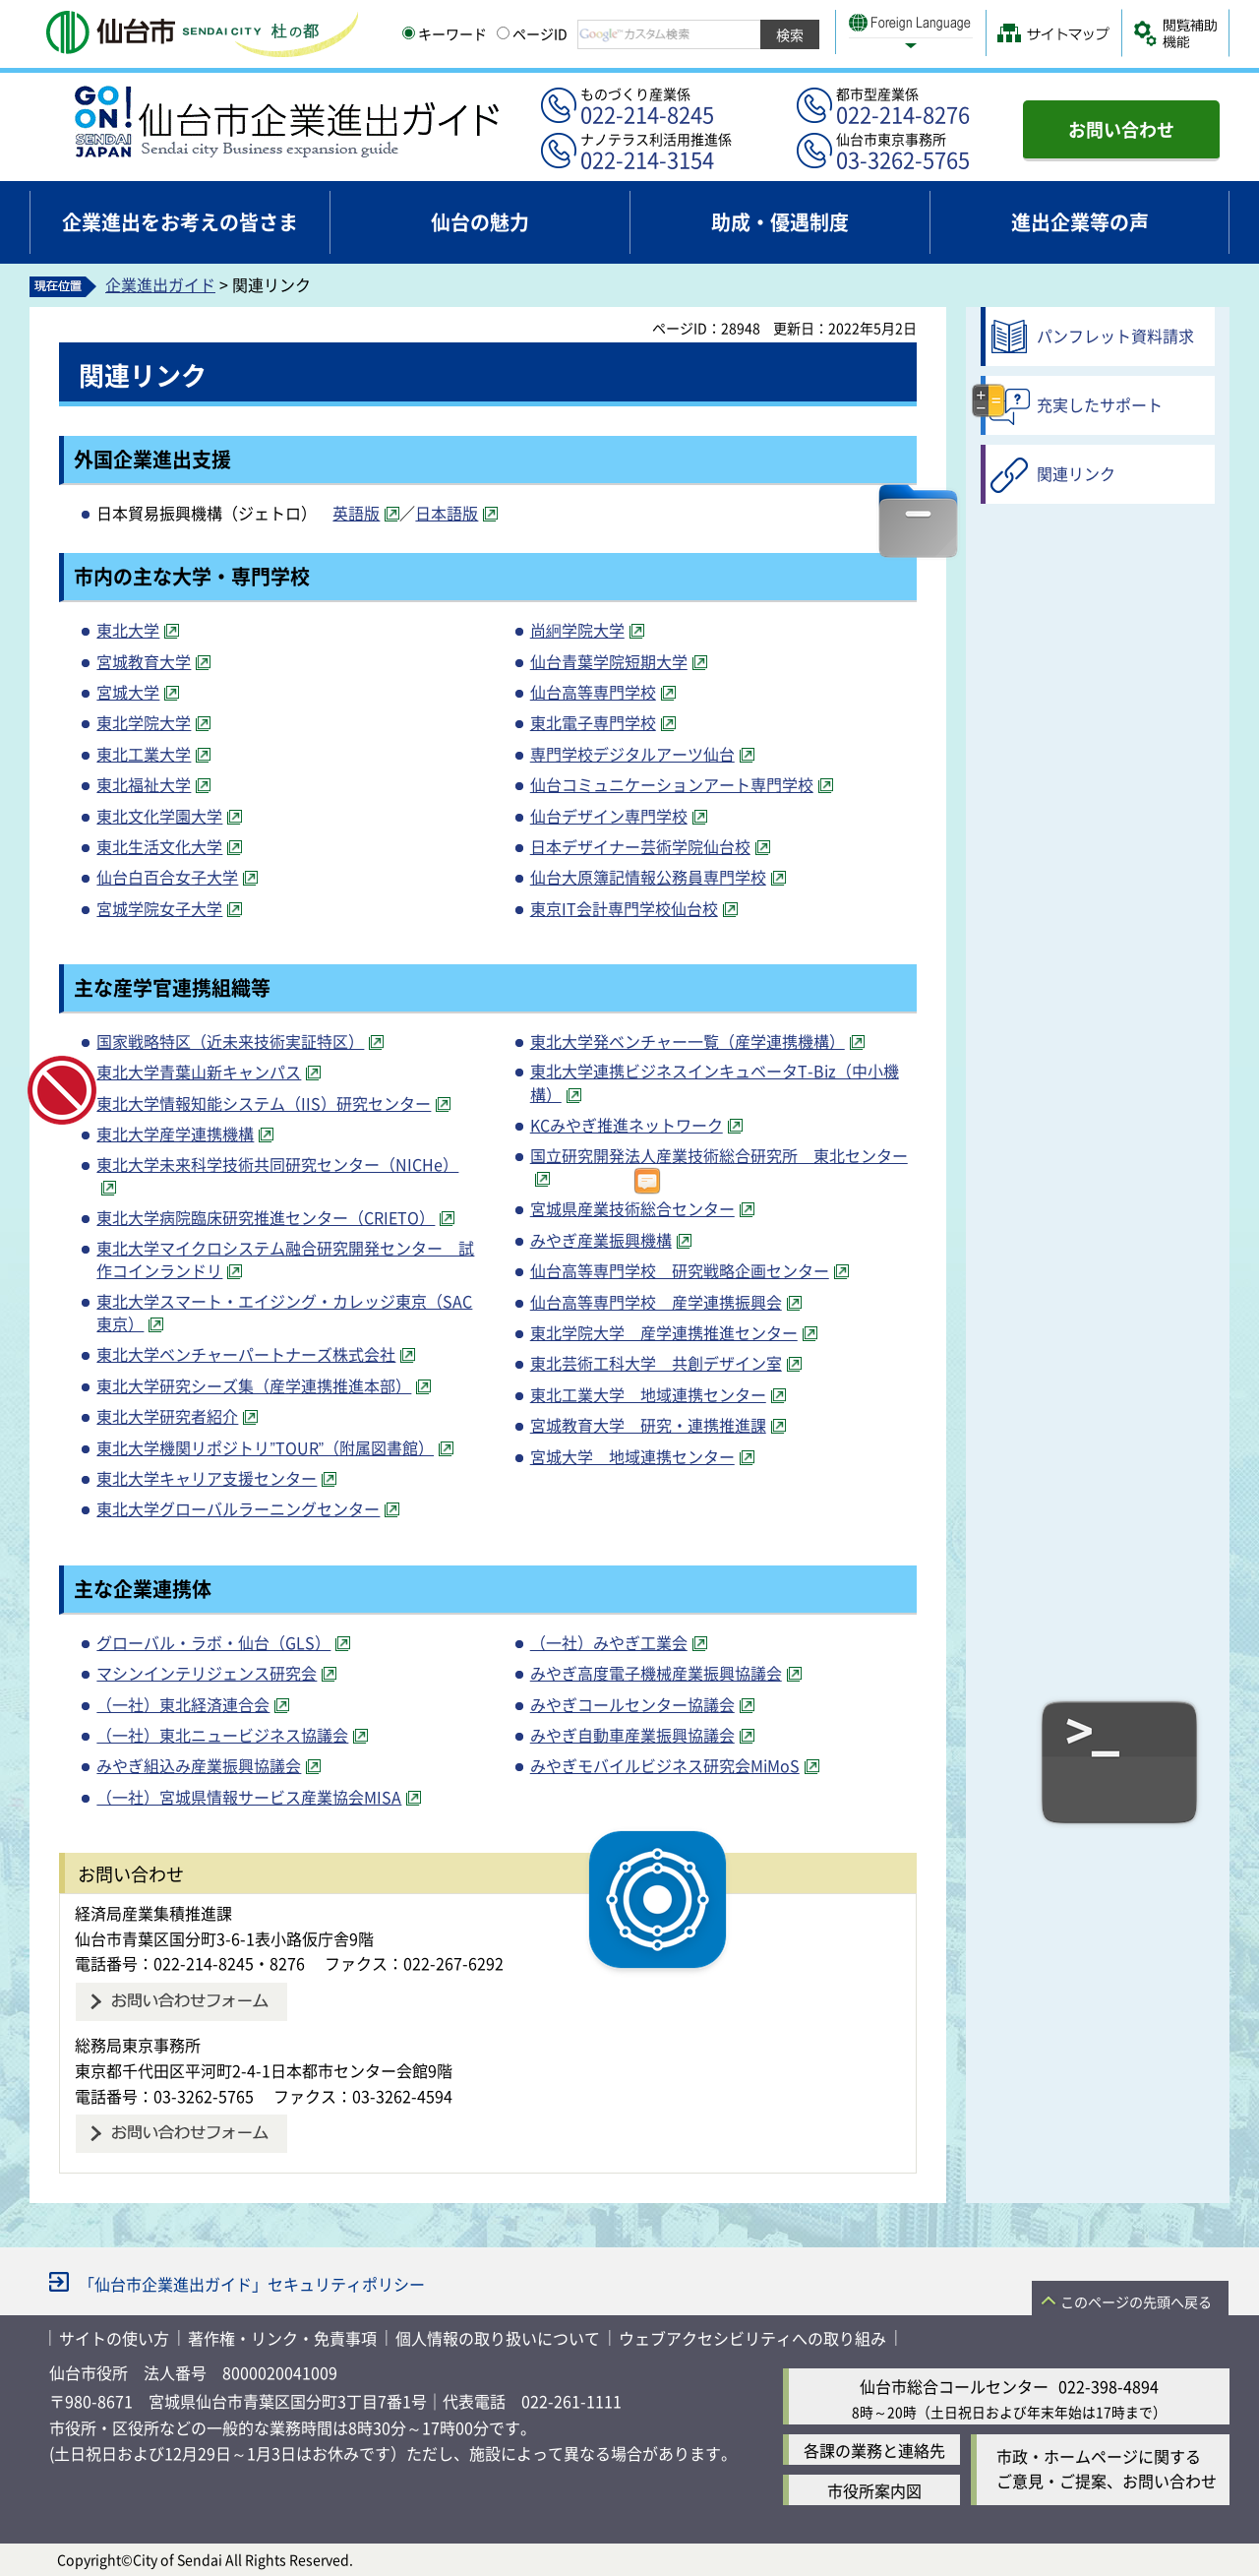 This screenshot has width=1259, height=2576. Describe the element at coordinates (918, 521) in the screenshot. I see `open the nautilus file manager` at that location.